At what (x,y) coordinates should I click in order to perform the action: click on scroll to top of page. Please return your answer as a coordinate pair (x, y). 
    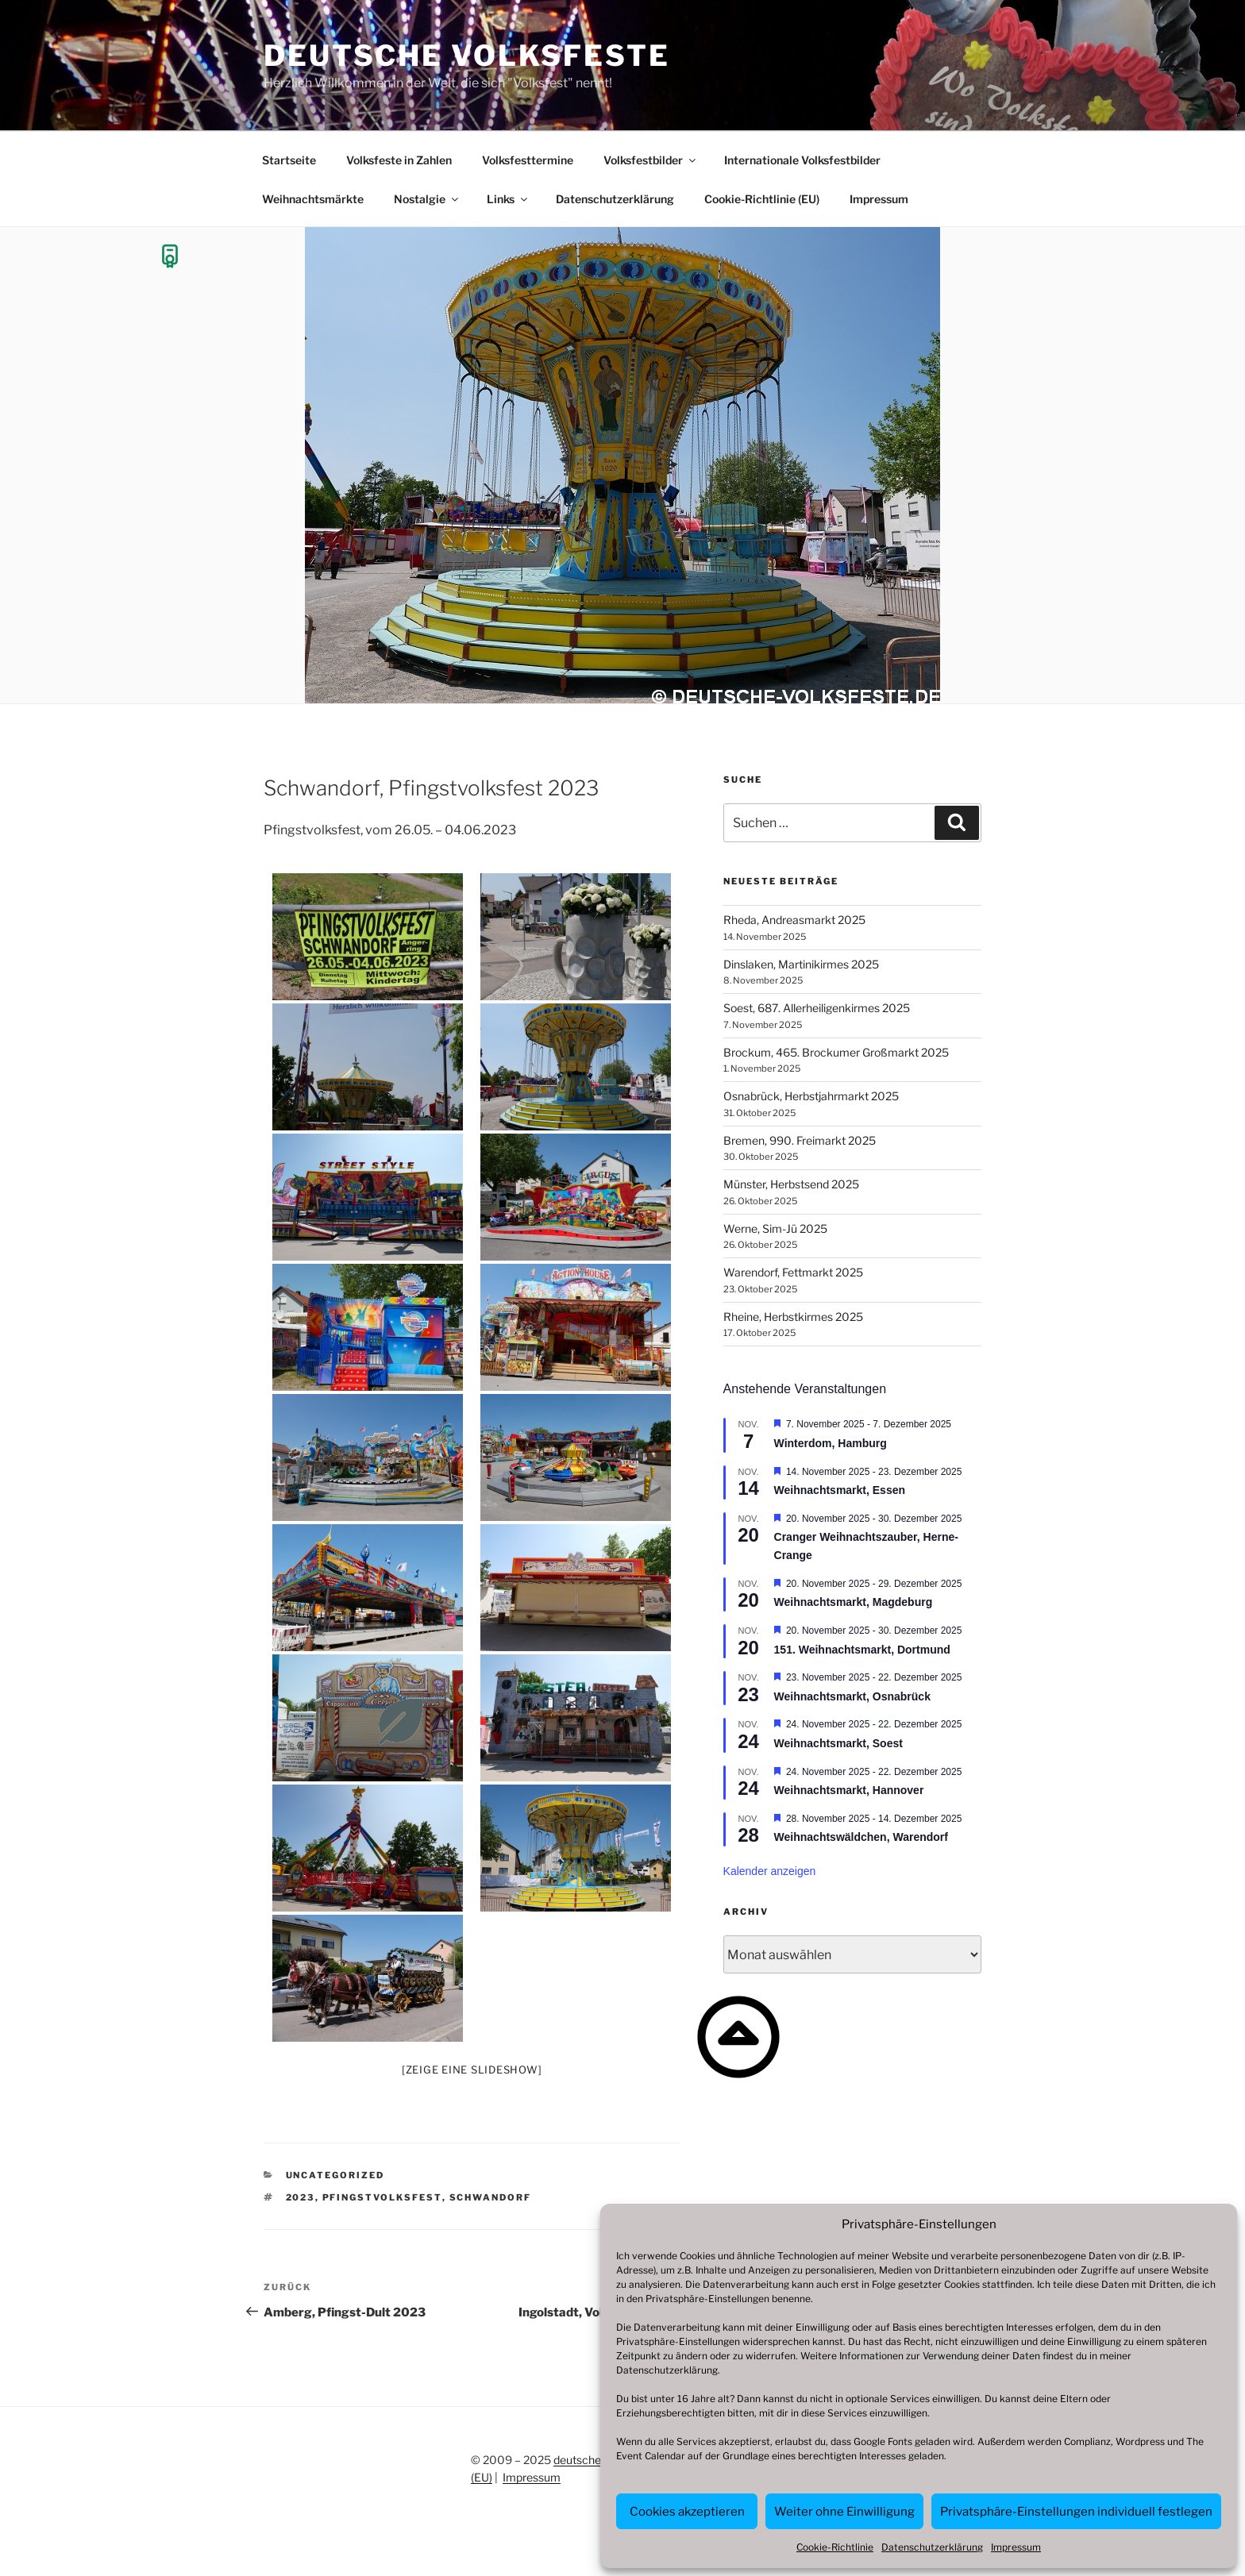
    Looking at the image, I should click on (738, 2037).